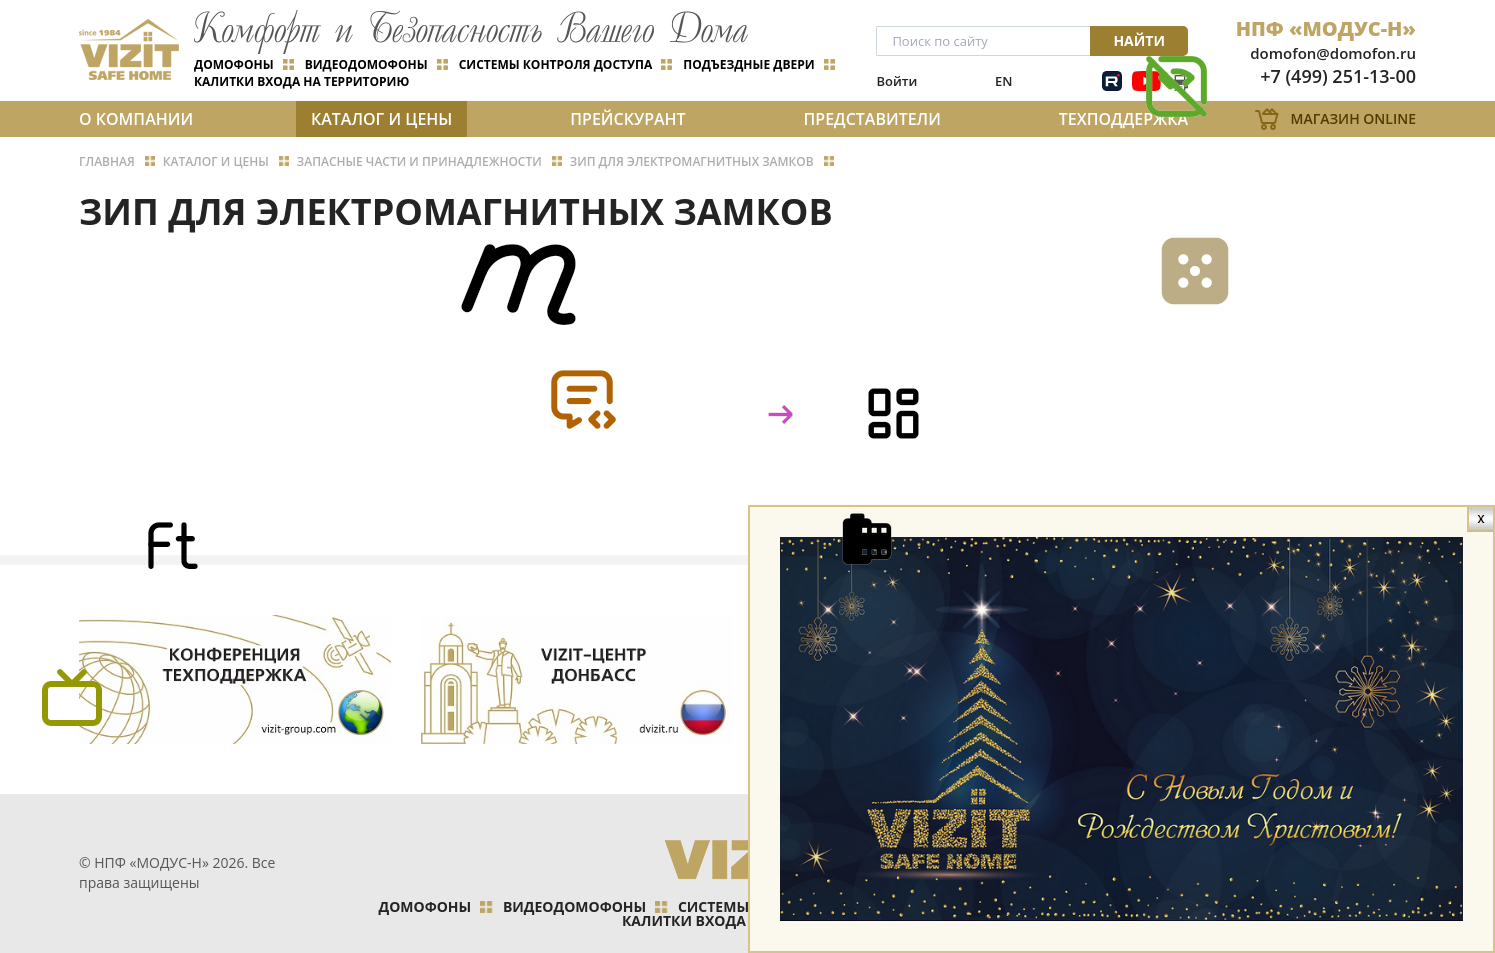  Describe the element at coordinates (1195, 271) in the screenshot. I see `randomize or shuffle content` at that location.